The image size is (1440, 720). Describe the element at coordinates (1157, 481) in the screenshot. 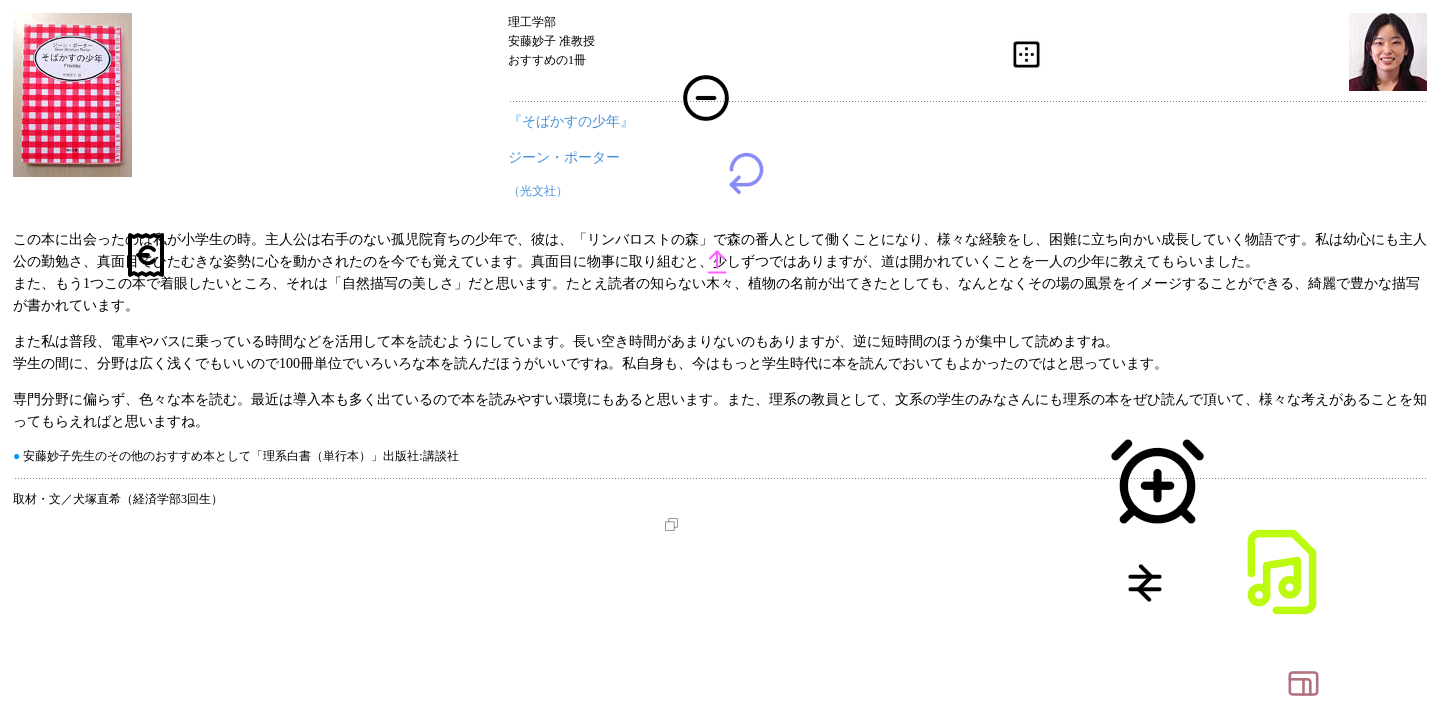

I see `add a new alarm` at that location.